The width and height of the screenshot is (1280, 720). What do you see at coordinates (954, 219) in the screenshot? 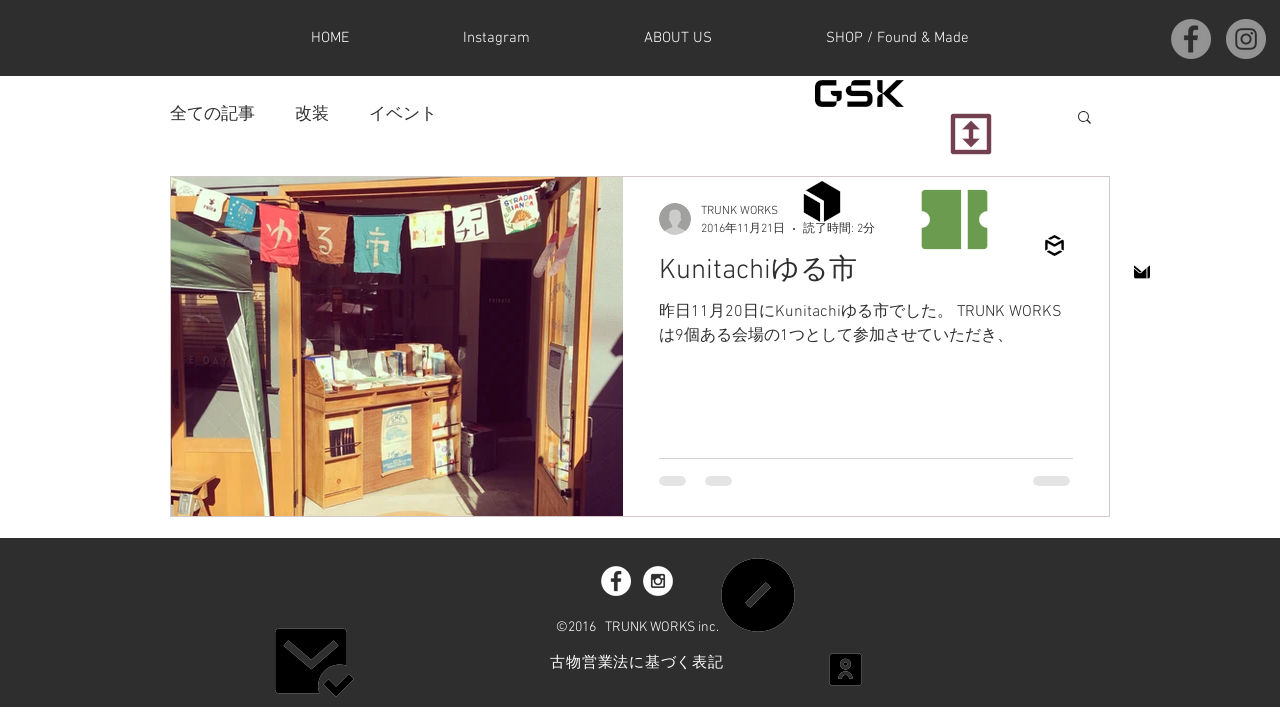
I see `view available coupons or discounts` at bounding box center [954, 219].